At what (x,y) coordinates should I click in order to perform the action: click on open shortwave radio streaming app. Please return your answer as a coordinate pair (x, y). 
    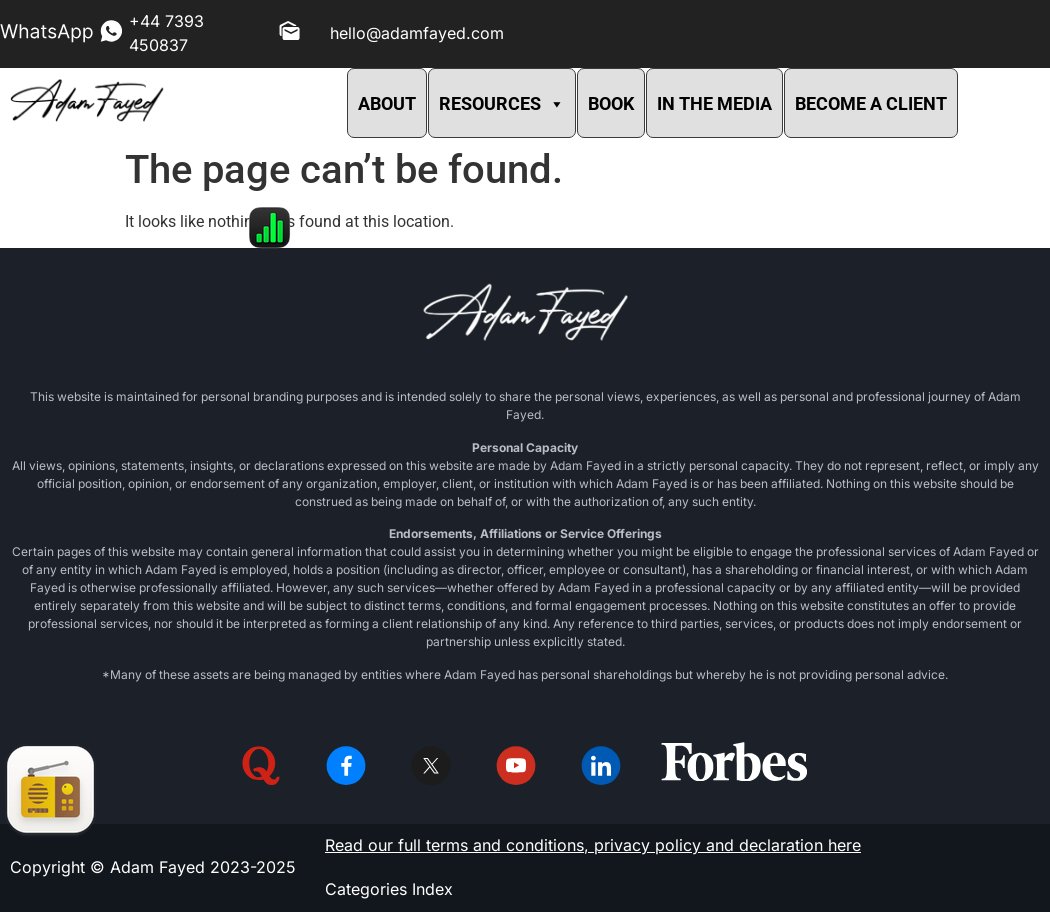
    Looking at the image, I should click on (50, 789).